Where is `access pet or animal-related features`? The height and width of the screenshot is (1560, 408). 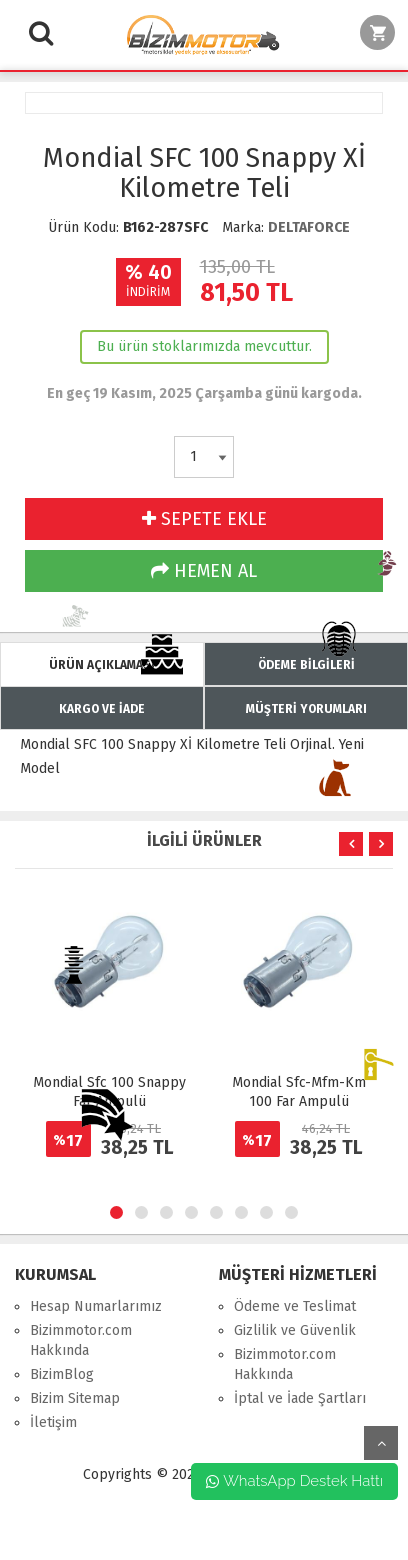 access pet or animal-related features is located at coordinates (335, 778).